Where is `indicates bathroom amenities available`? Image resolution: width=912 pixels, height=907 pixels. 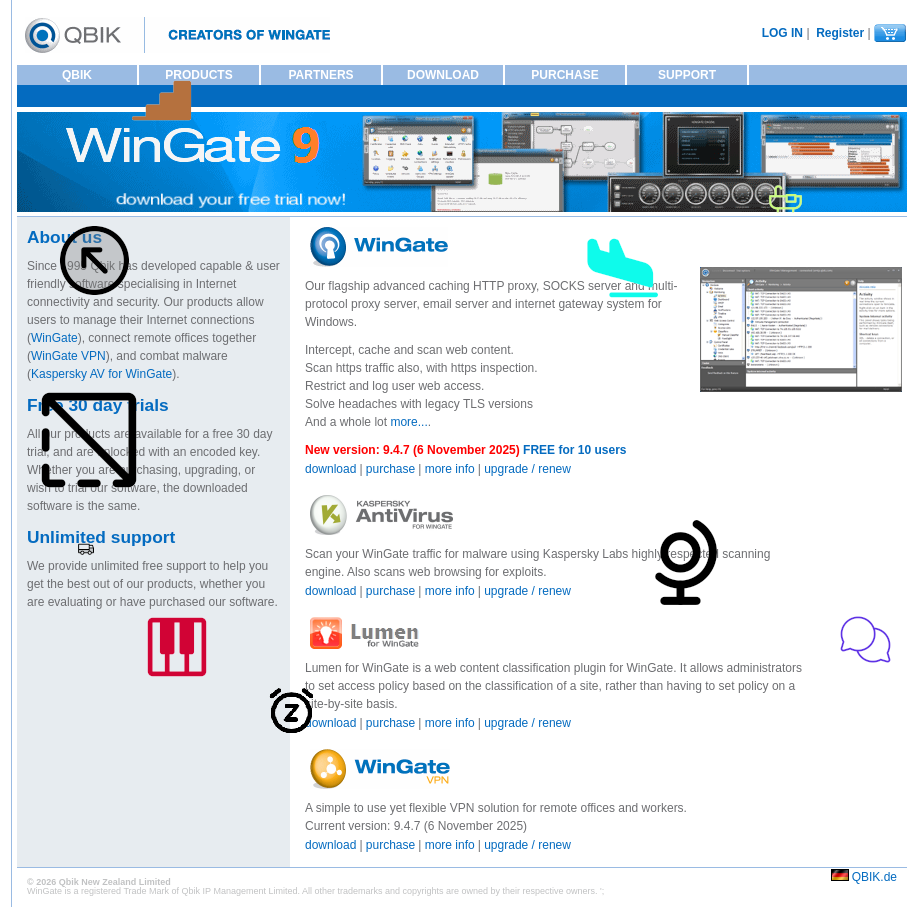 indicates bathroom amenities available is located at coordinates (785, 199).